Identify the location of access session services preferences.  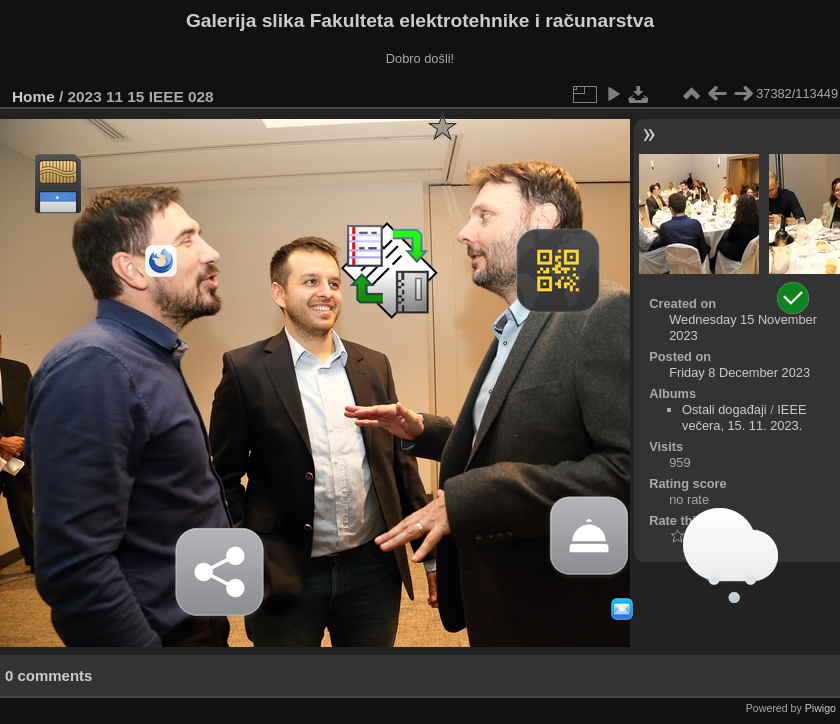
(589, 537).